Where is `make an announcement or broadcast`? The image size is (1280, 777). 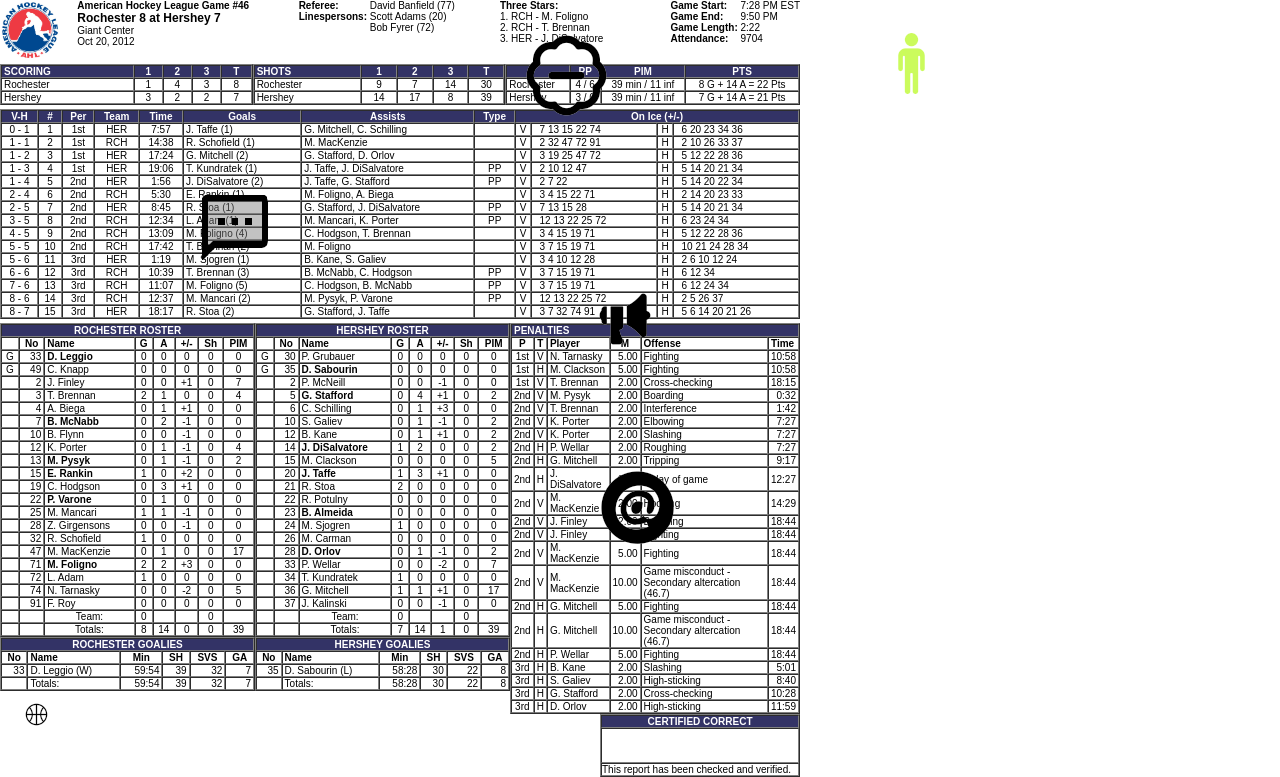
make an announcement or broadcast is located at coordinates (625, 319).